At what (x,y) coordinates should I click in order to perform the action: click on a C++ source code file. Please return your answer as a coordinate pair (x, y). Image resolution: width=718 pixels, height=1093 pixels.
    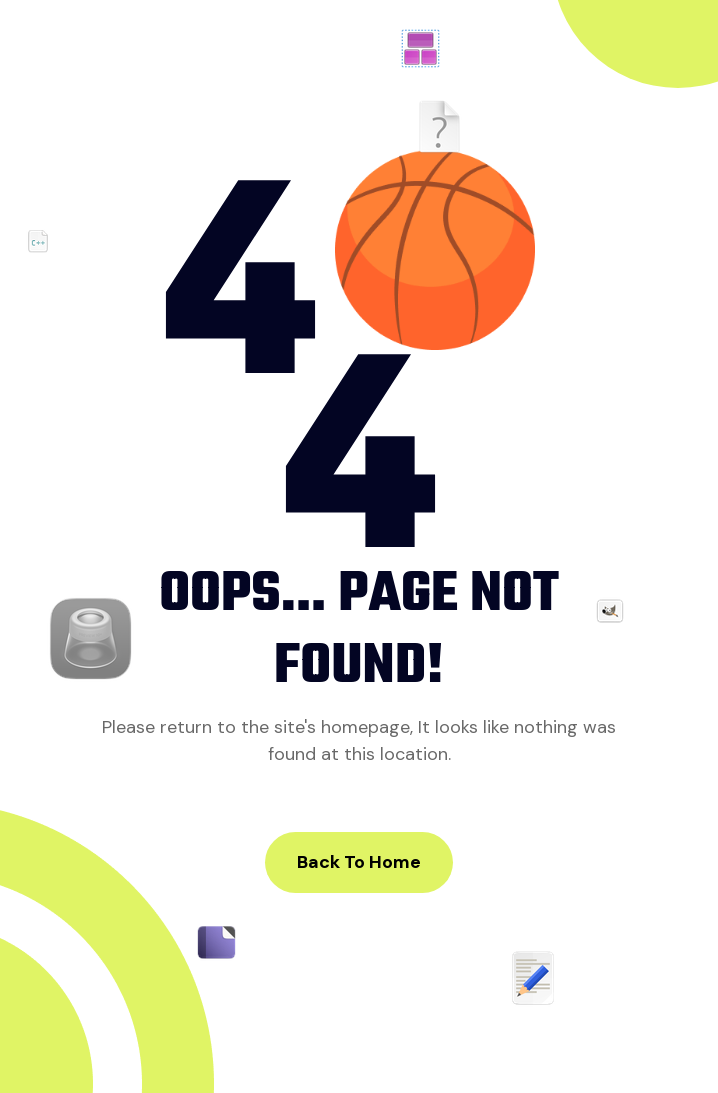
    Looking at the image, I should click on (38, 241).